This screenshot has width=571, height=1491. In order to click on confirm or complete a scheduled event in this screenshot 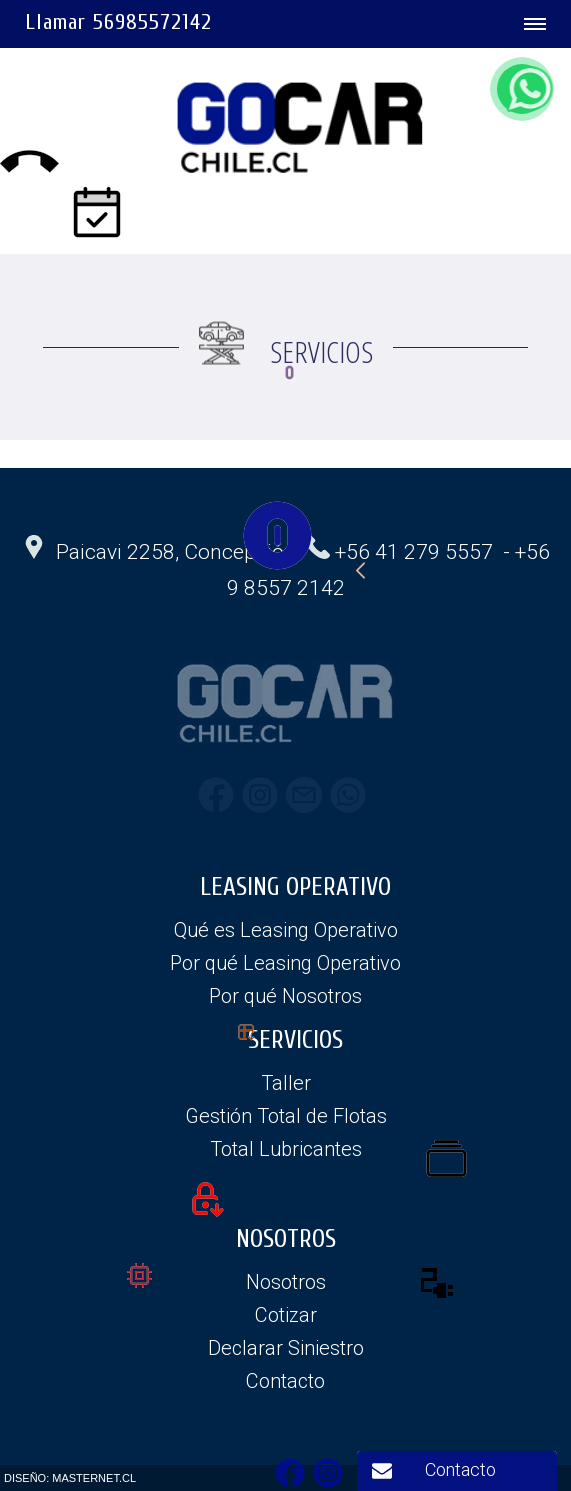, I will do `click(97, 214)`.